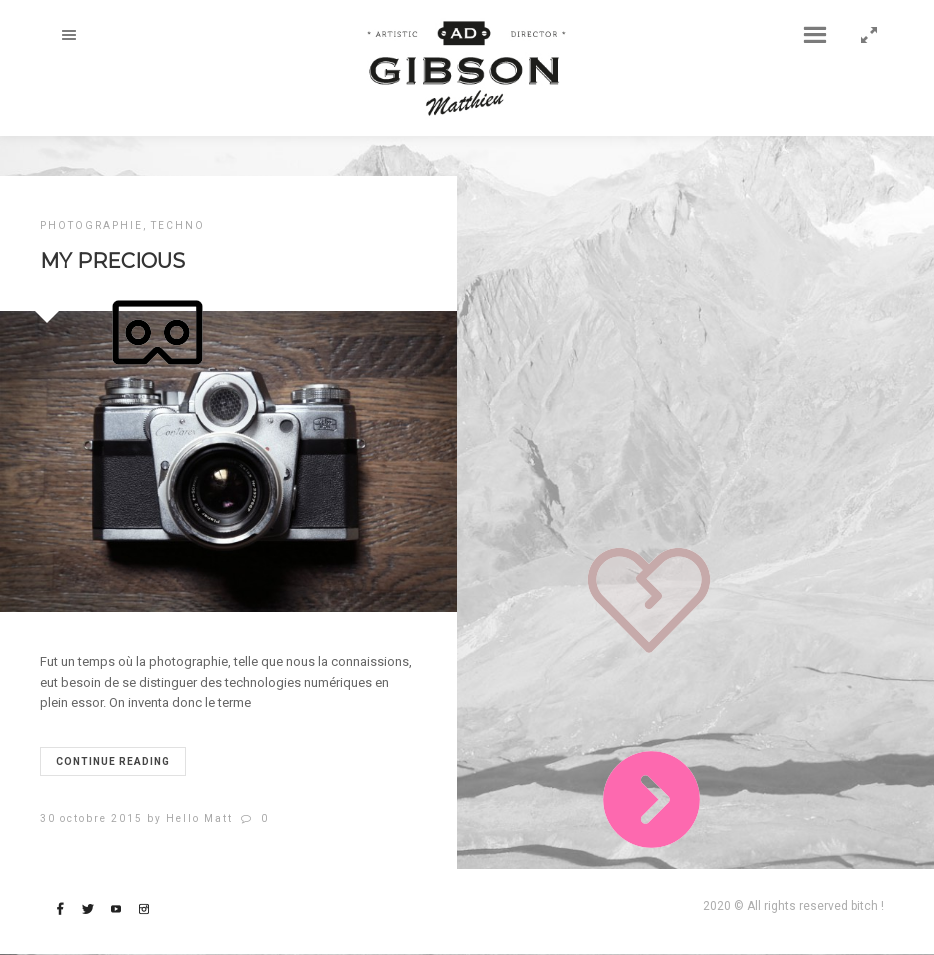 The height and width of the screenshot is (955, 934). I want to click on unlike or remove from favorites, so click(649, 596).